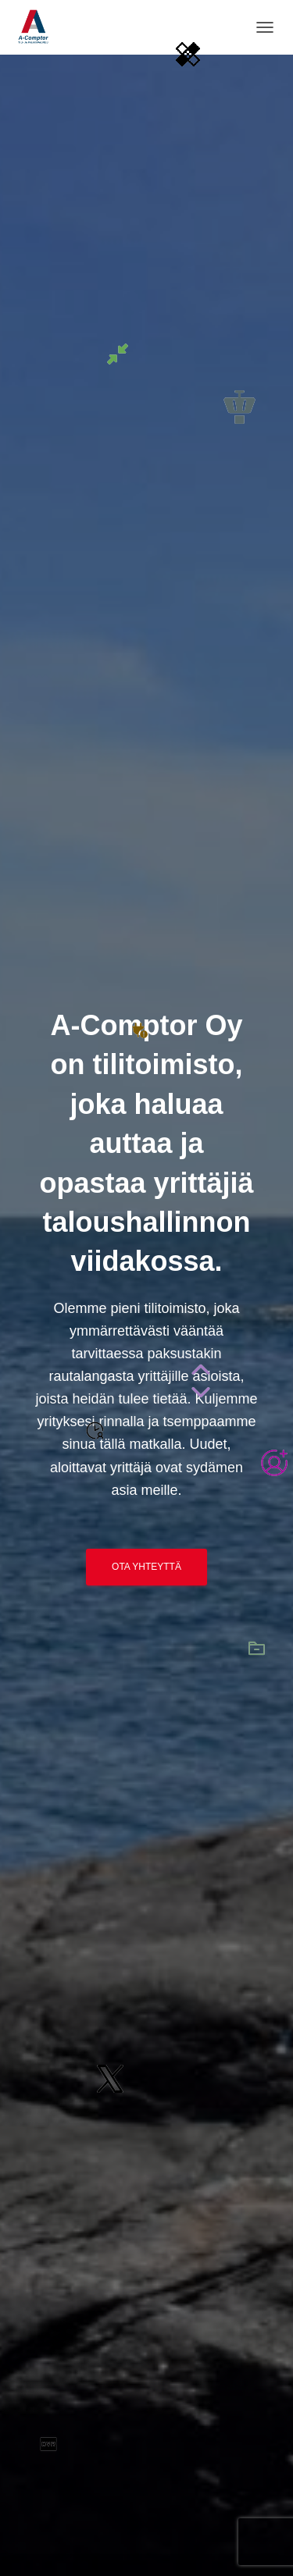 The width and height of the screenshot is (293, 2576). I want to click on access DVR recordings, so click(48, 2444).